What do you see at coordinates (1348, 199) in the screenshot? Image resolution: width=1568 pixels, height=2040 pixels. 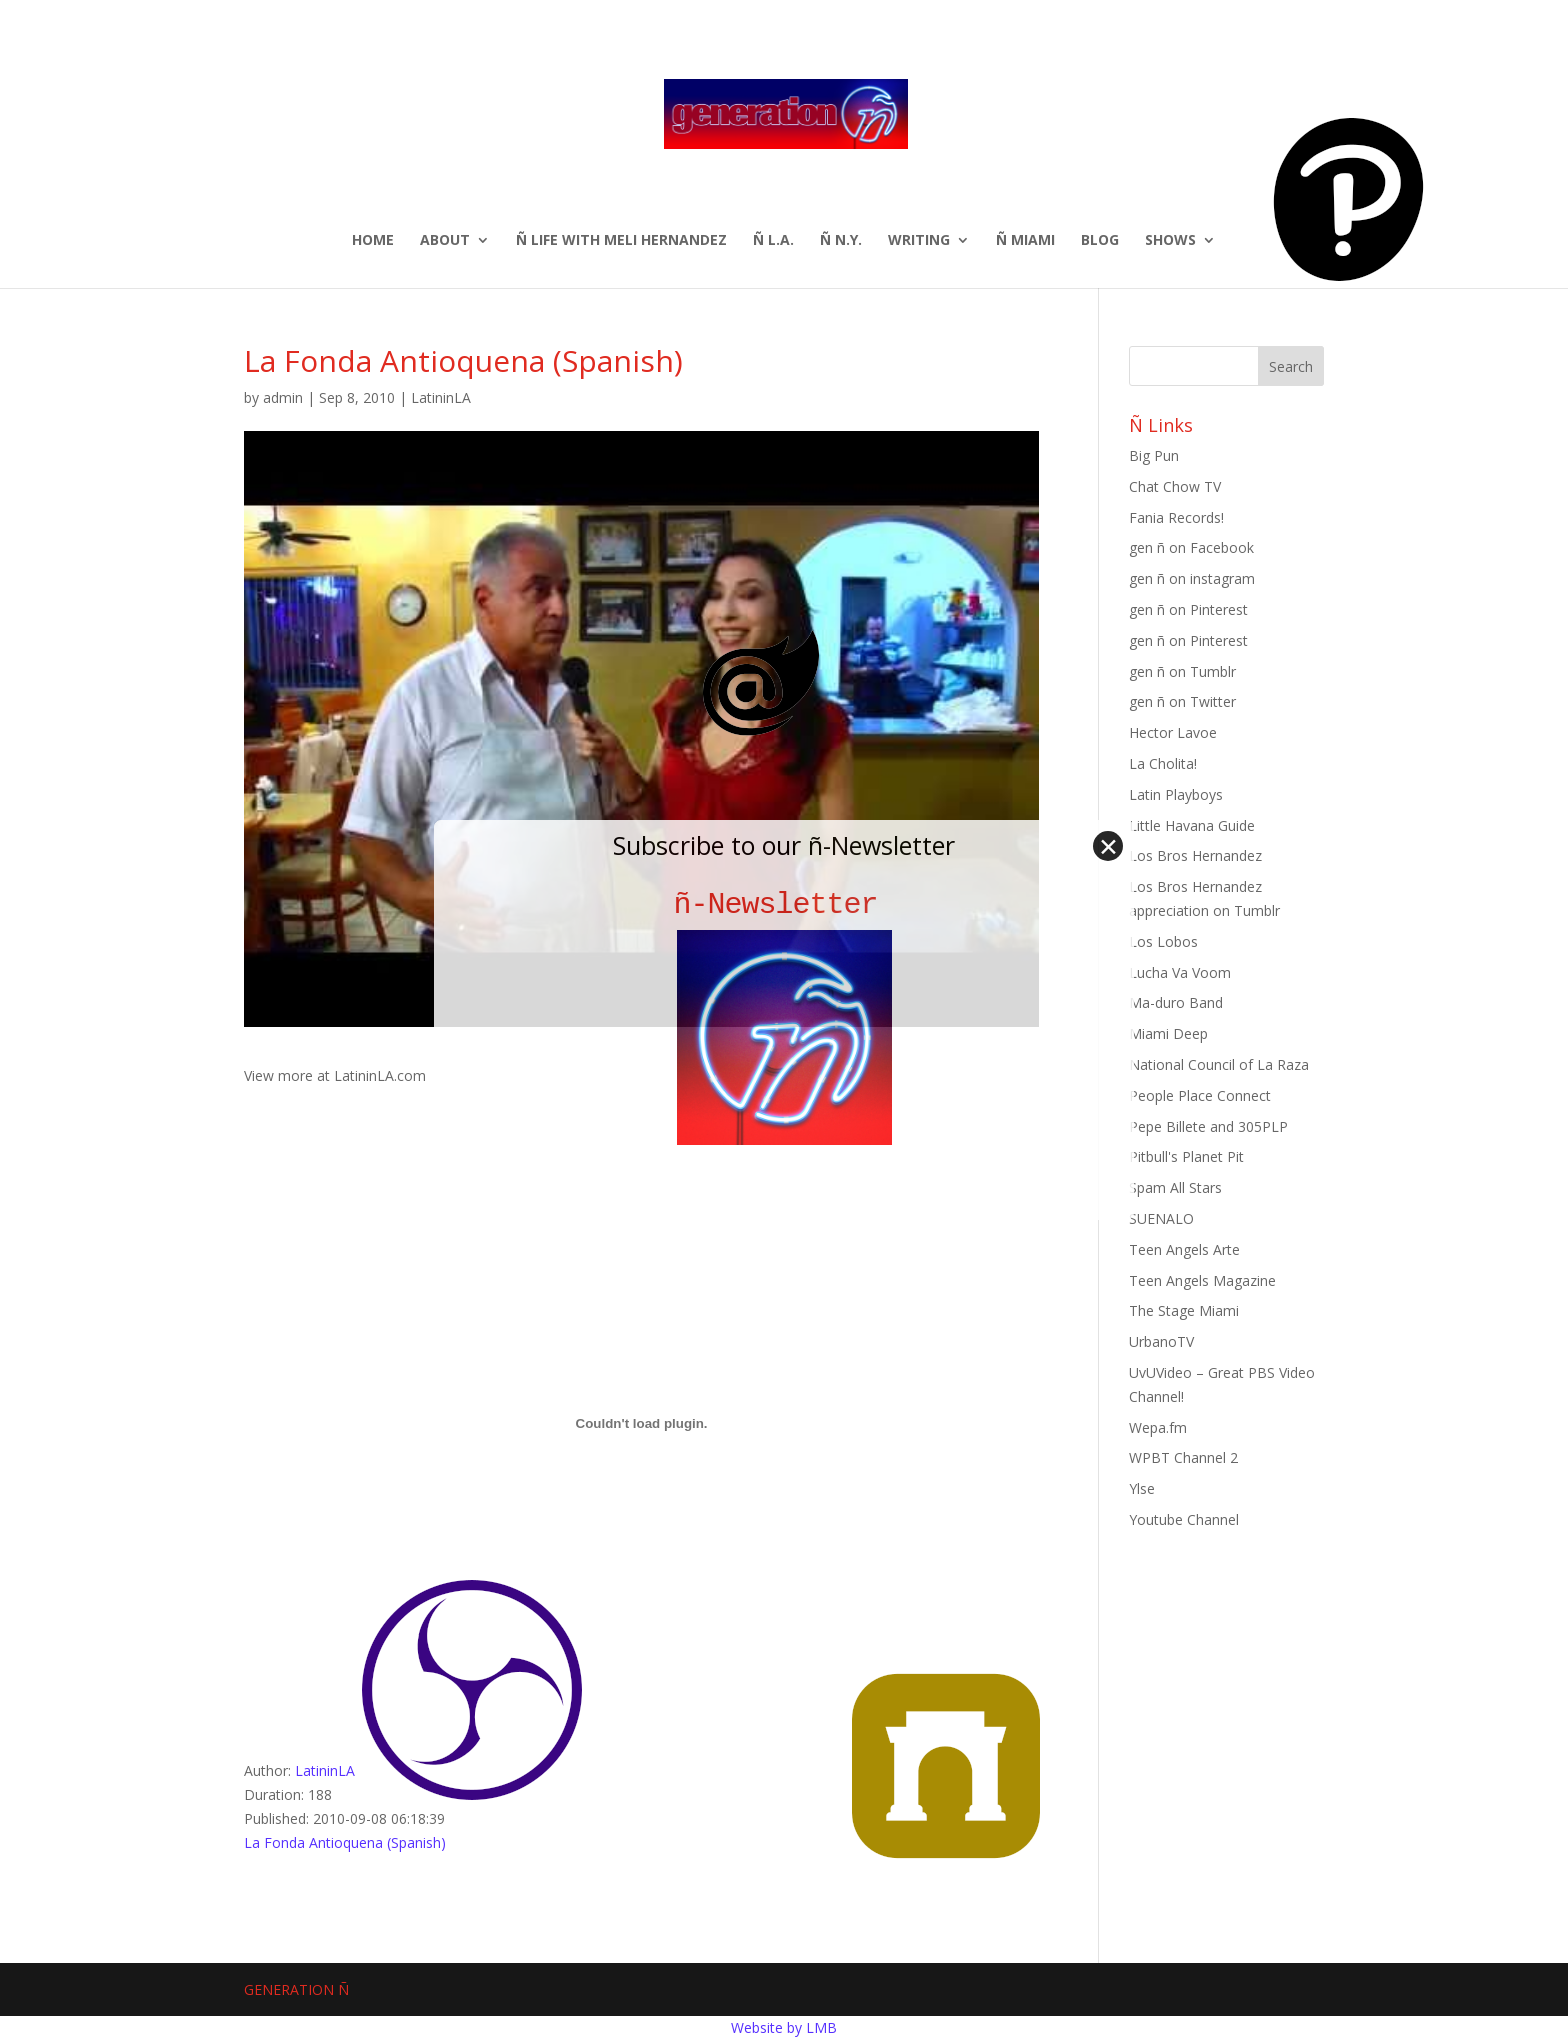 I see `pearson education platform logo` at bounding box center [1348, 199].